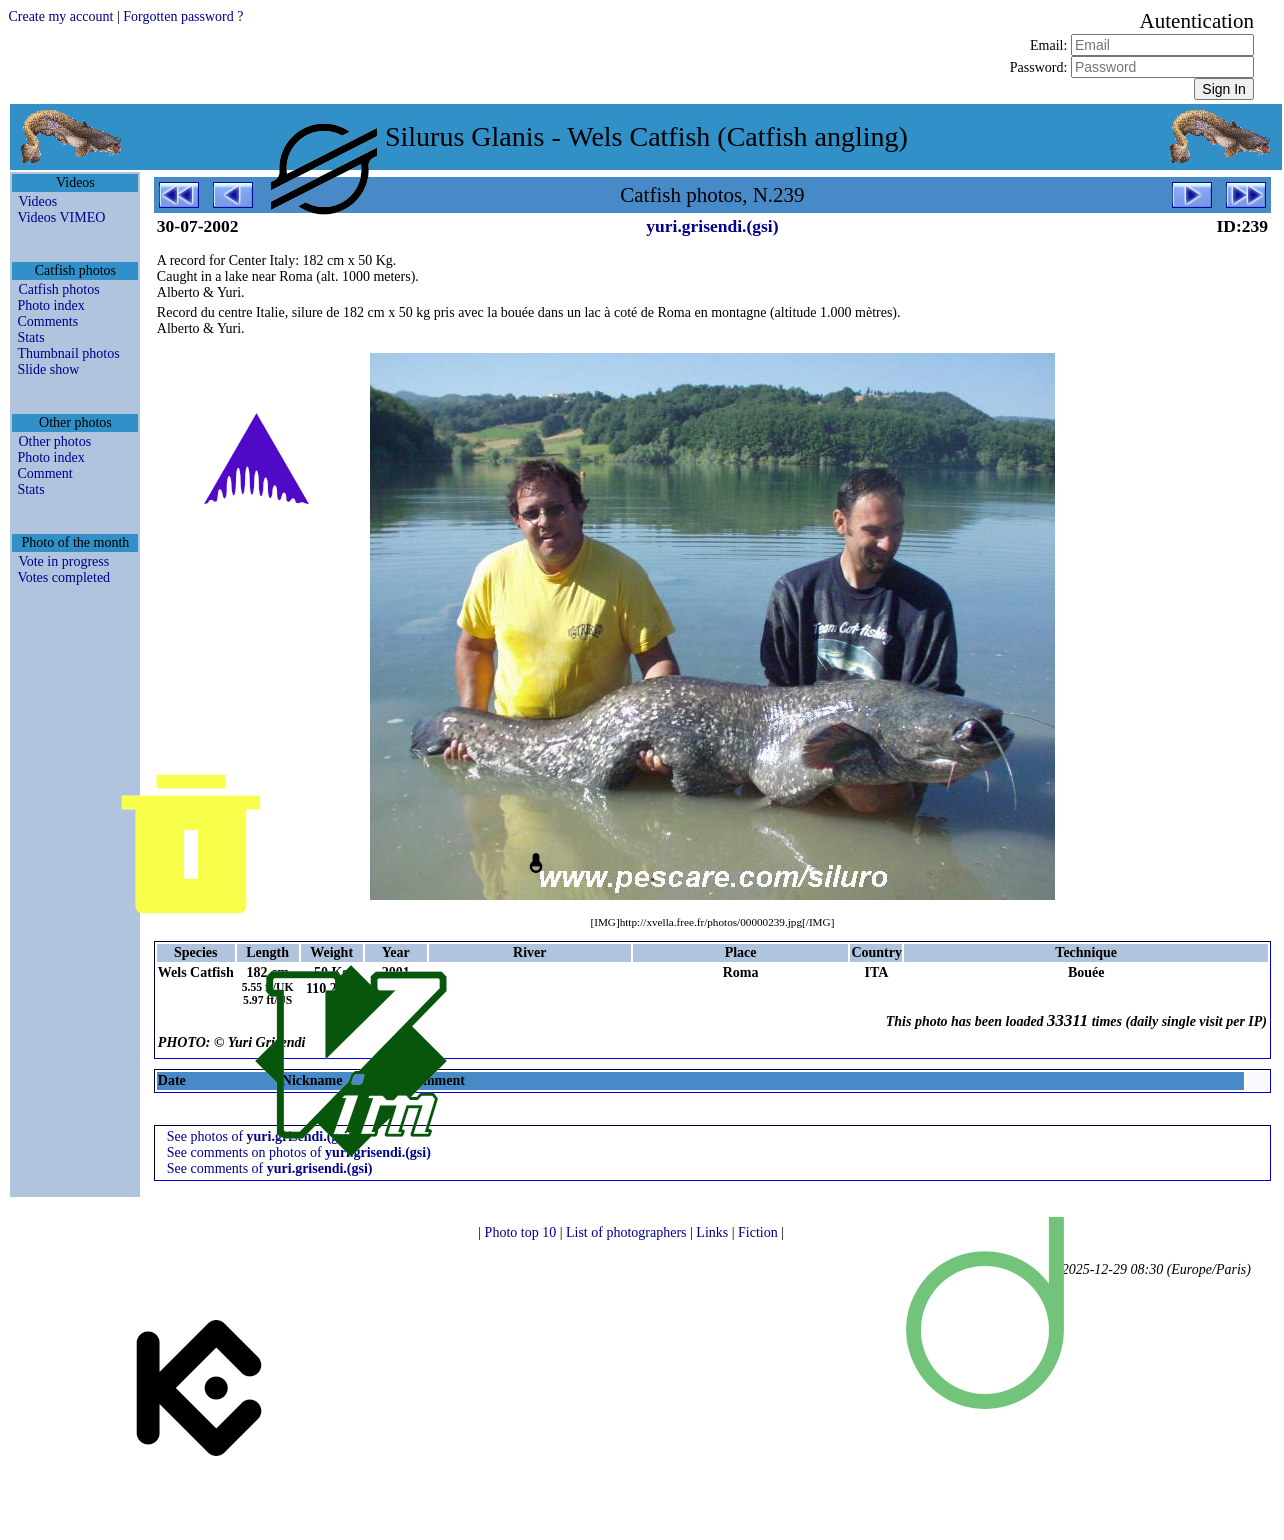  What do you see at coordinates (199, 1388) in the screenshot?
I see `open the KuCoin cryptocurrency exchange app` at bounding box center [199, 1388].